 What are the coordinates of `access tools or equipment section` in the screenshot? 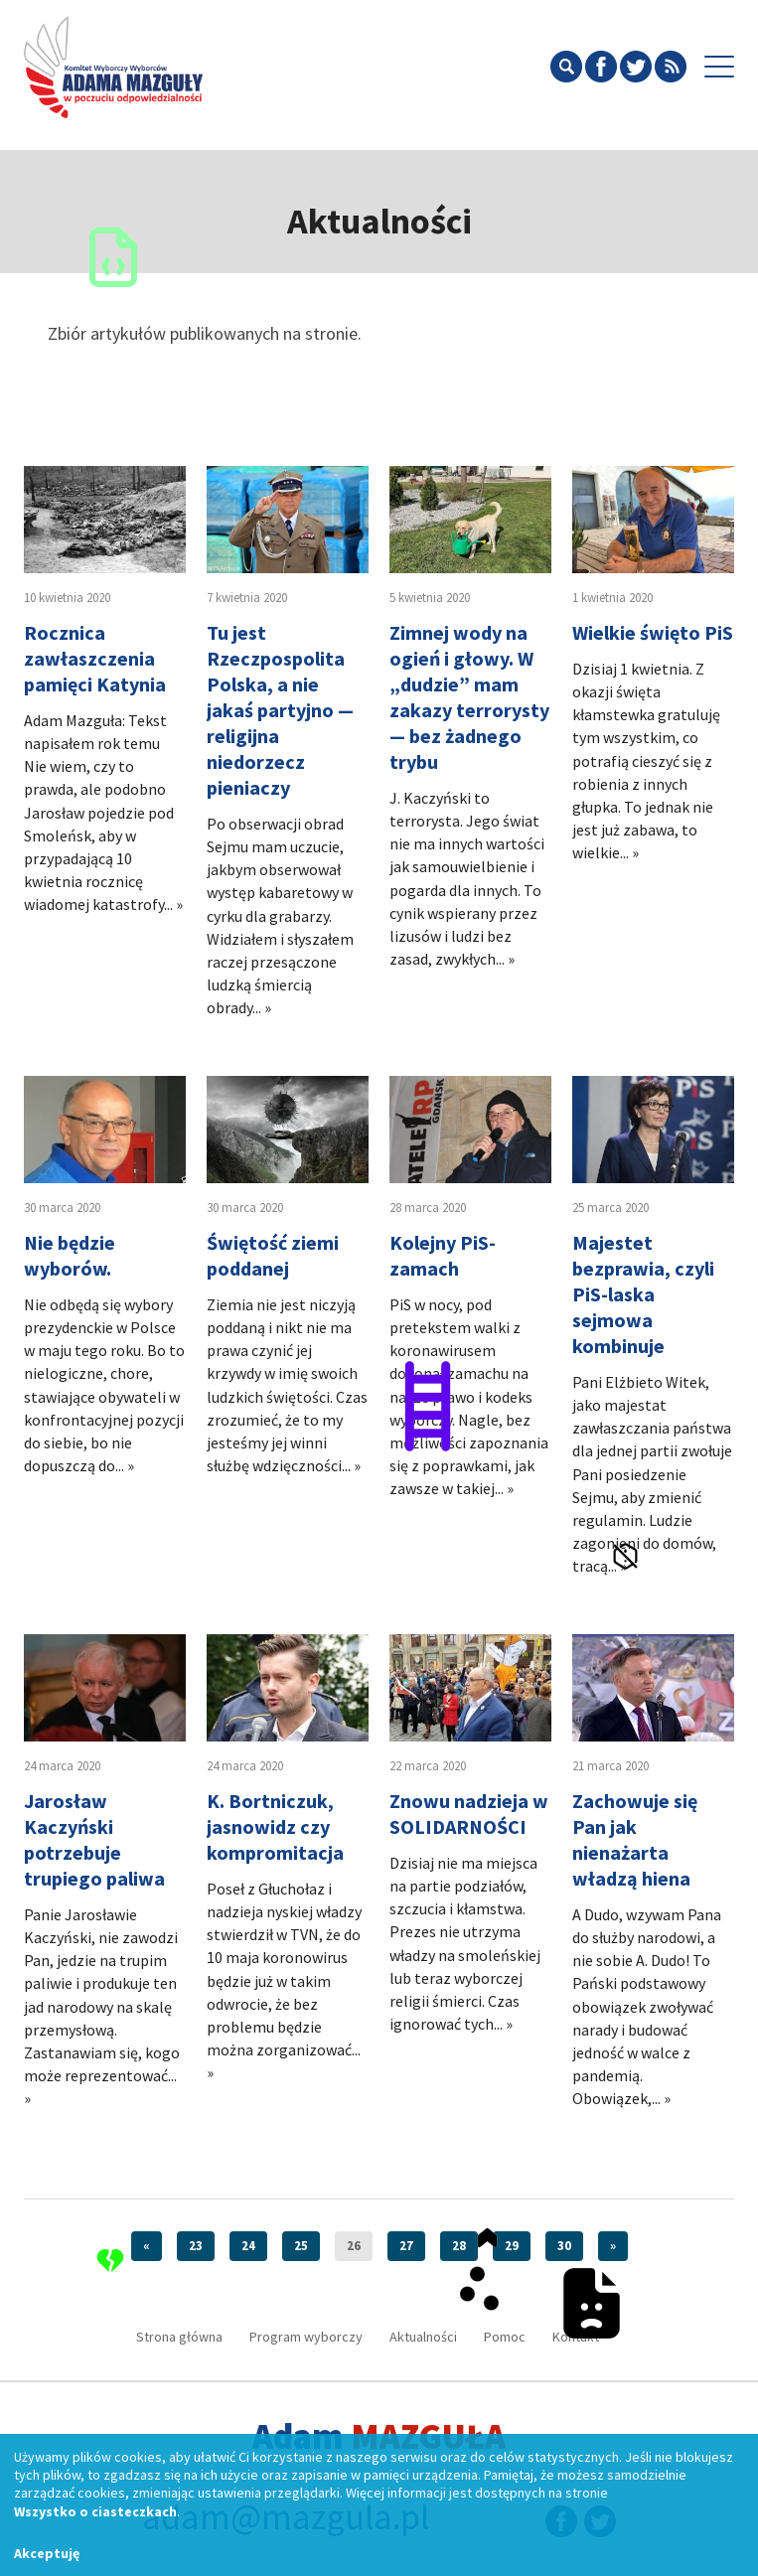 It's located at (427, 1406).